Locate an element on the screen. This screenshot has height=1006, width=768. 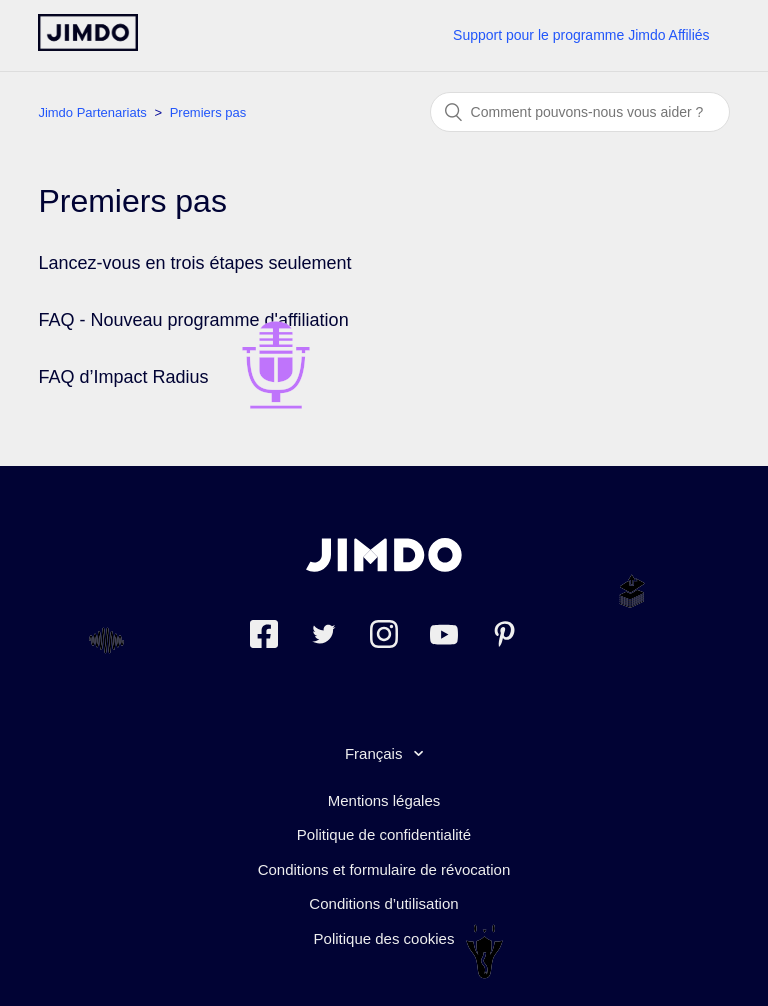
cobra character or enemy type in a game is located at coordinates (484, 951).